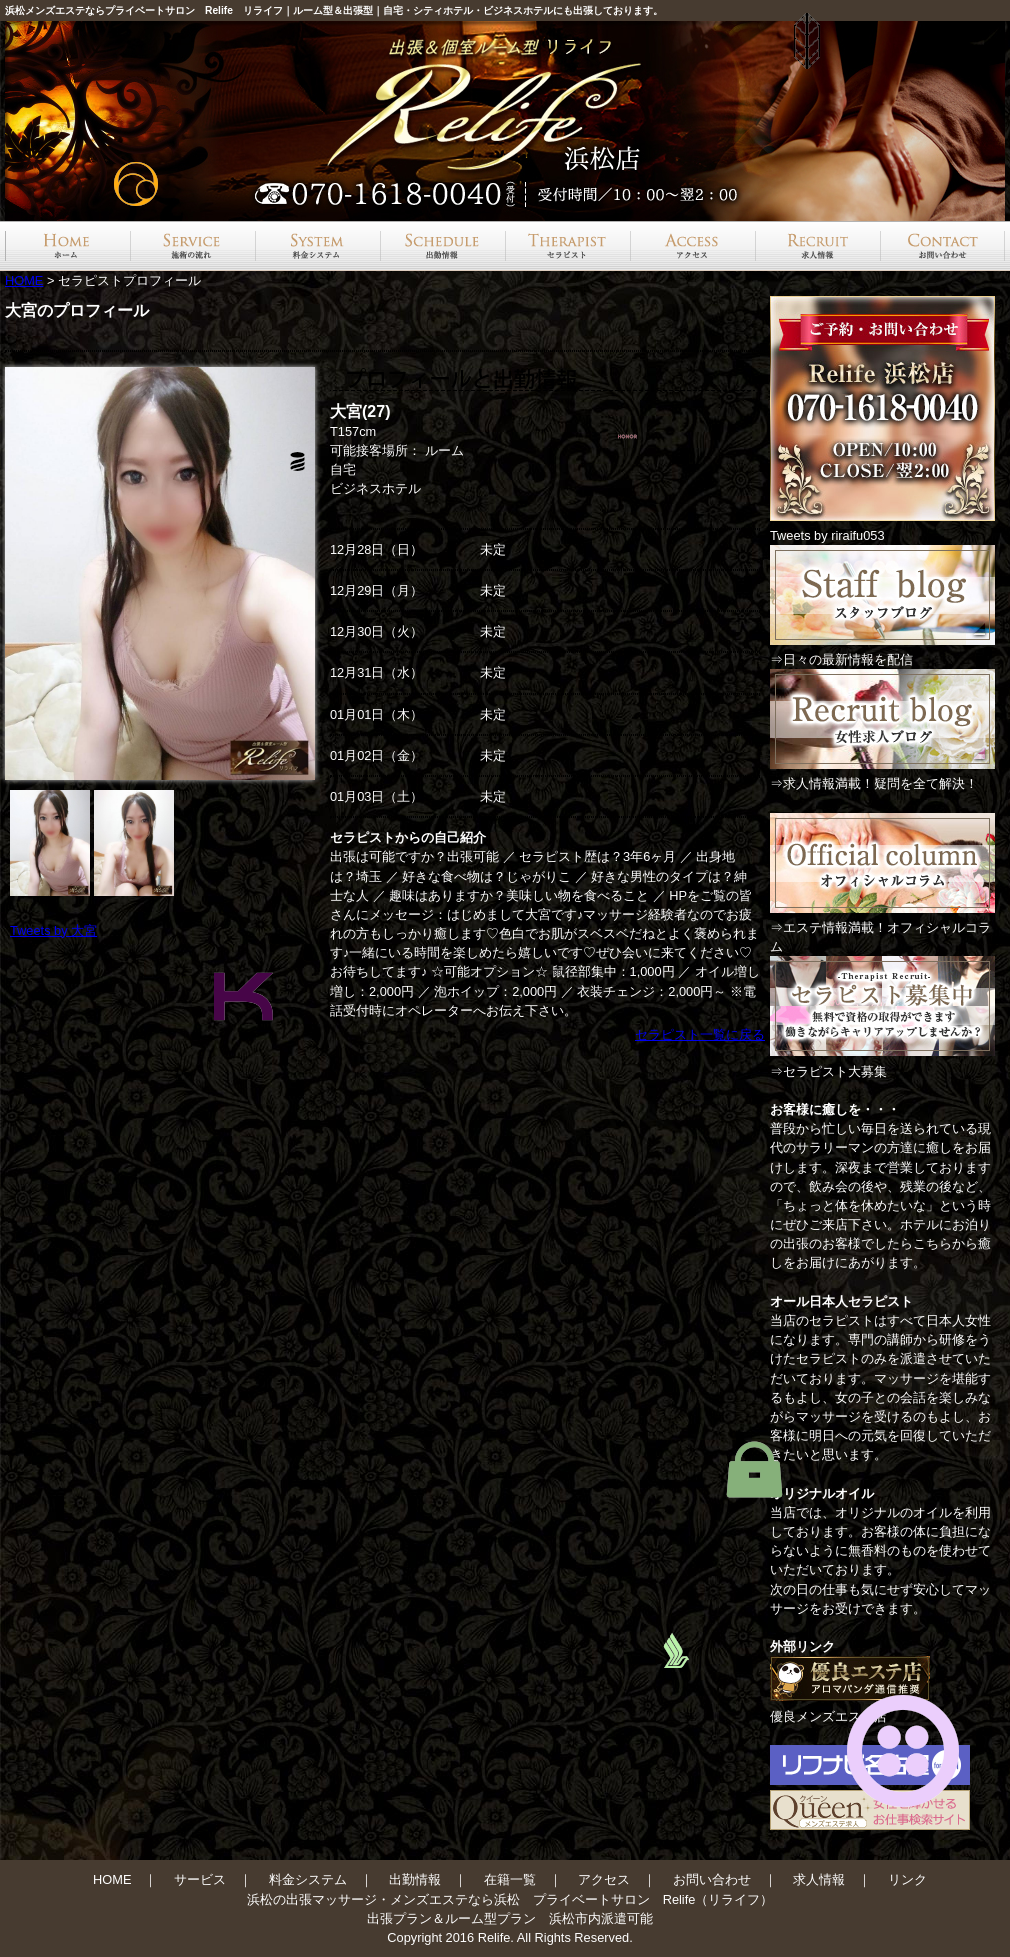 Image resolution: width=1010 pixels, height=1957 pixels. What do you see at coordinates (243, 996) in the screenshot?
I see `keenetic brand logo` at bounding box center [243, 996].